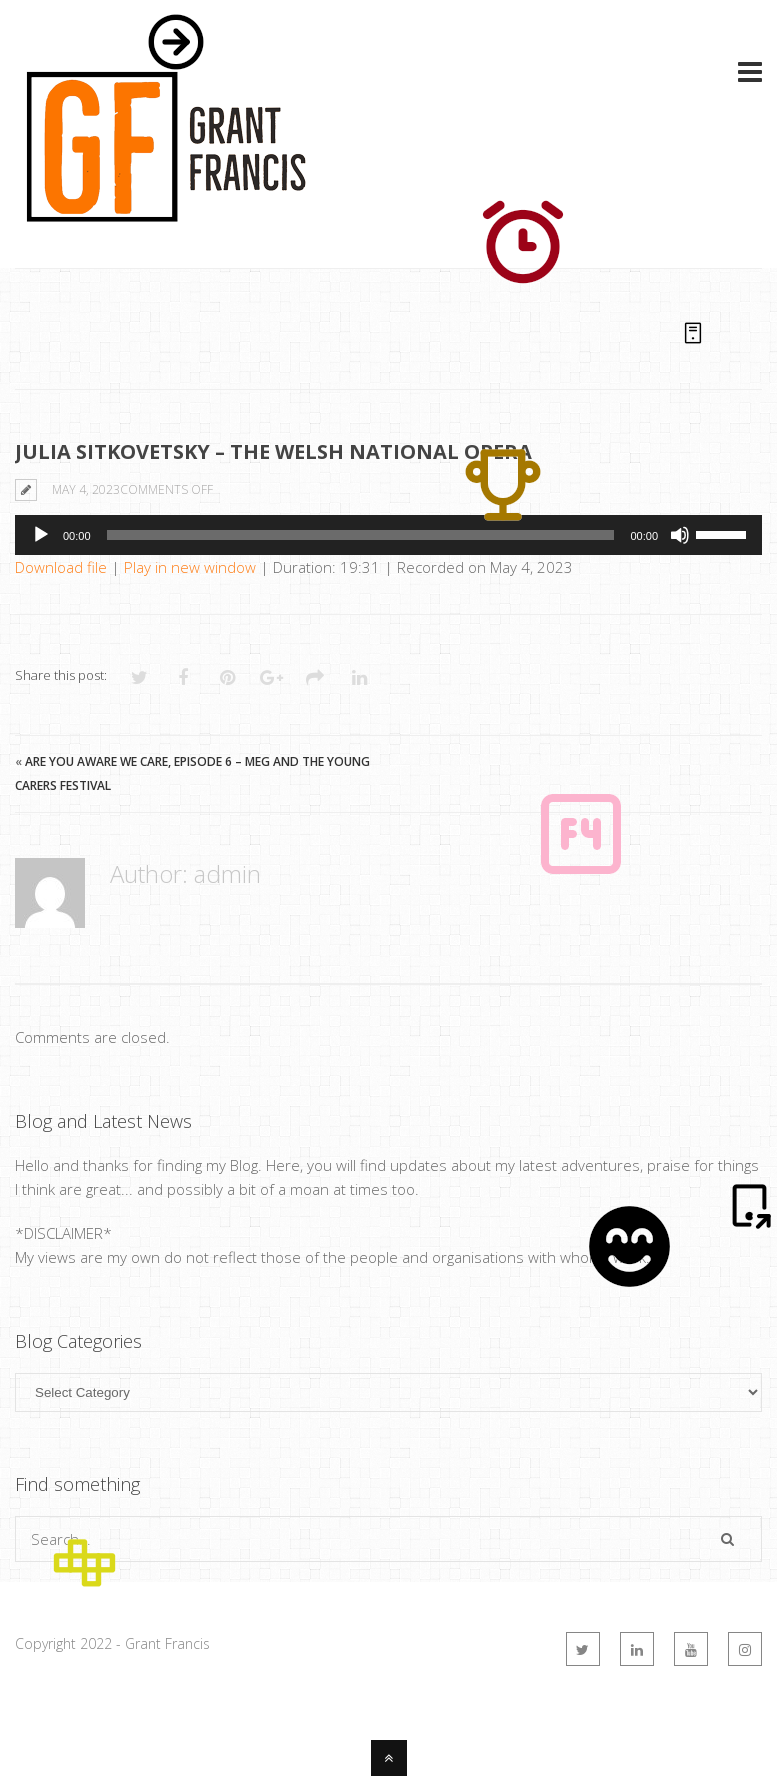  What do you see at coordinates (629, 1246) in the screenshot?
I see `add a positive reaction or emoji` at bounding box center [629, 1246].